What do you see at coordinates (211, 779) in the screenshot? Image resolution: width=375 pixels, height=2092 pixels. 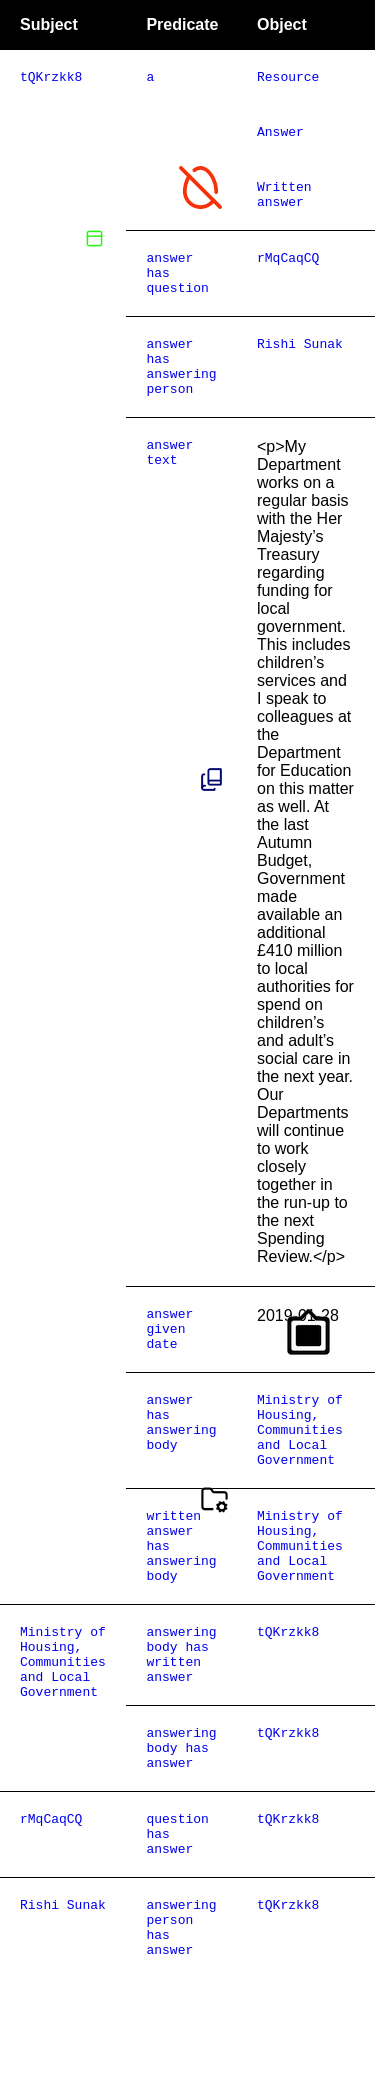 I see `duplicate or copy a book/document` at bounding box center [211, 779].